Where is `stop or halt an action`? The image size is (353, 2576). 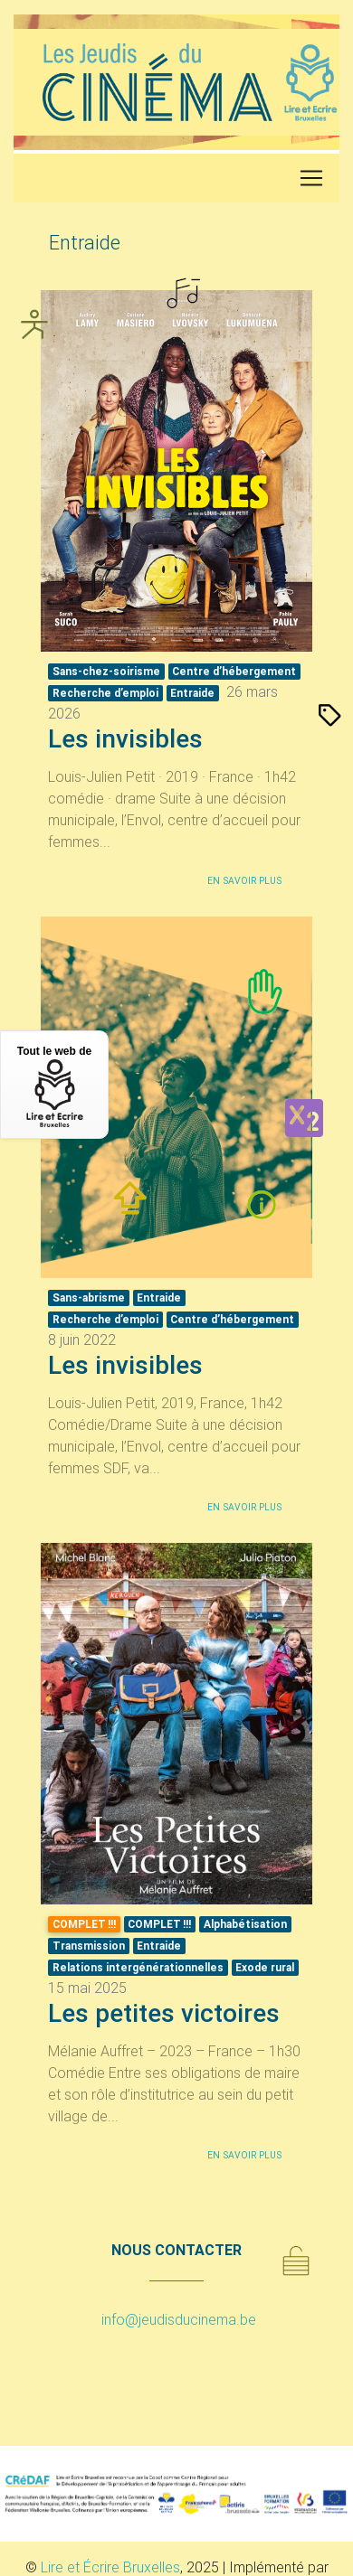 stop or halt an action is located at coordinates (265, 992).